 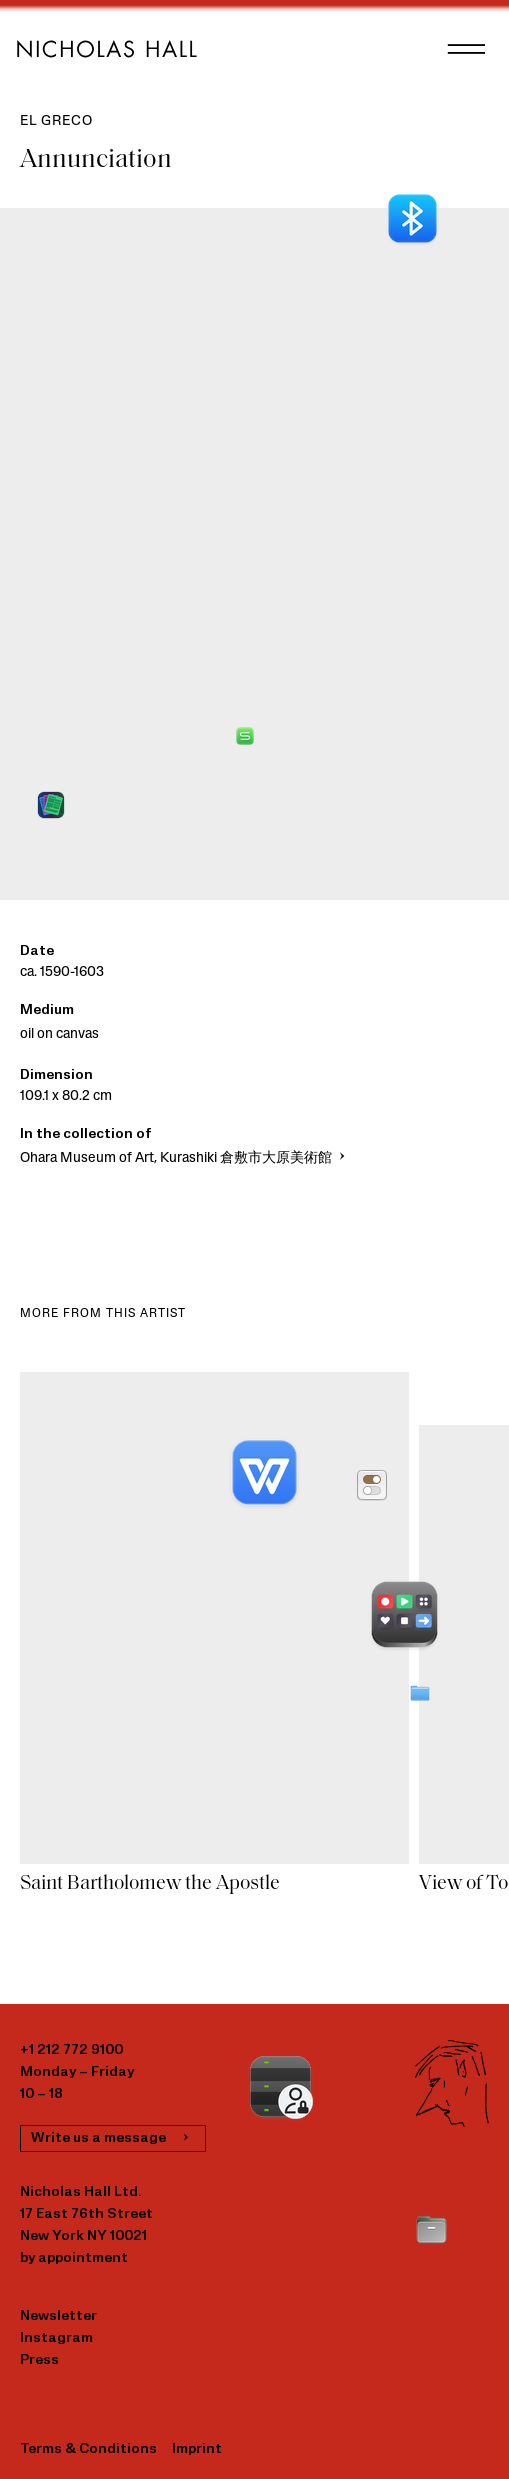 What do you see at coordinates (420, 1693) in the screenshot?
I see `open folder to view files` at bounding box center [420, 1693].